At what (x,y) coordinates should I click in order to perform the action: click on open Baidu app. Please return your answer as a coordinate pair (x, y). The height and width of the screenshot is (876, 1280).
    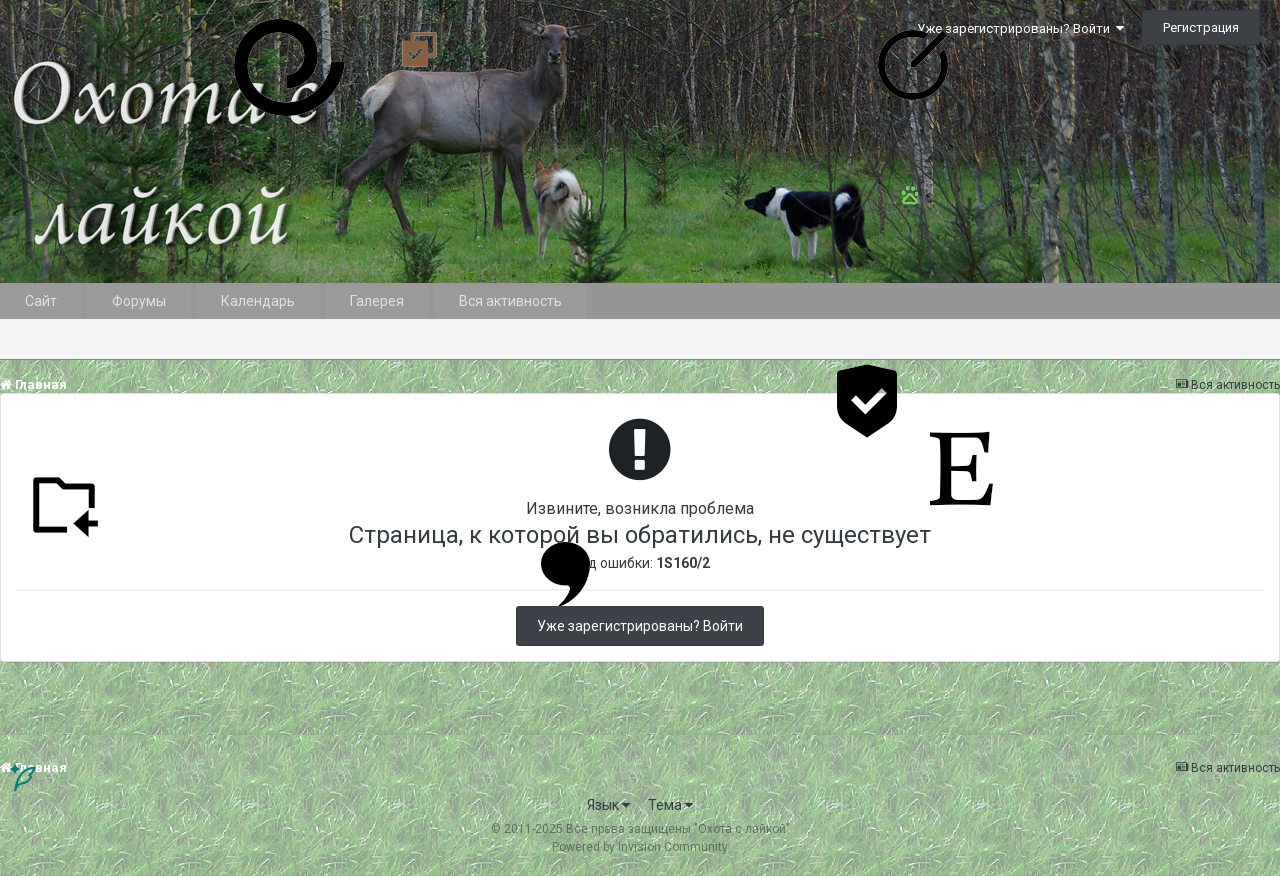
    Looking at the image, I should click on (910, 195).